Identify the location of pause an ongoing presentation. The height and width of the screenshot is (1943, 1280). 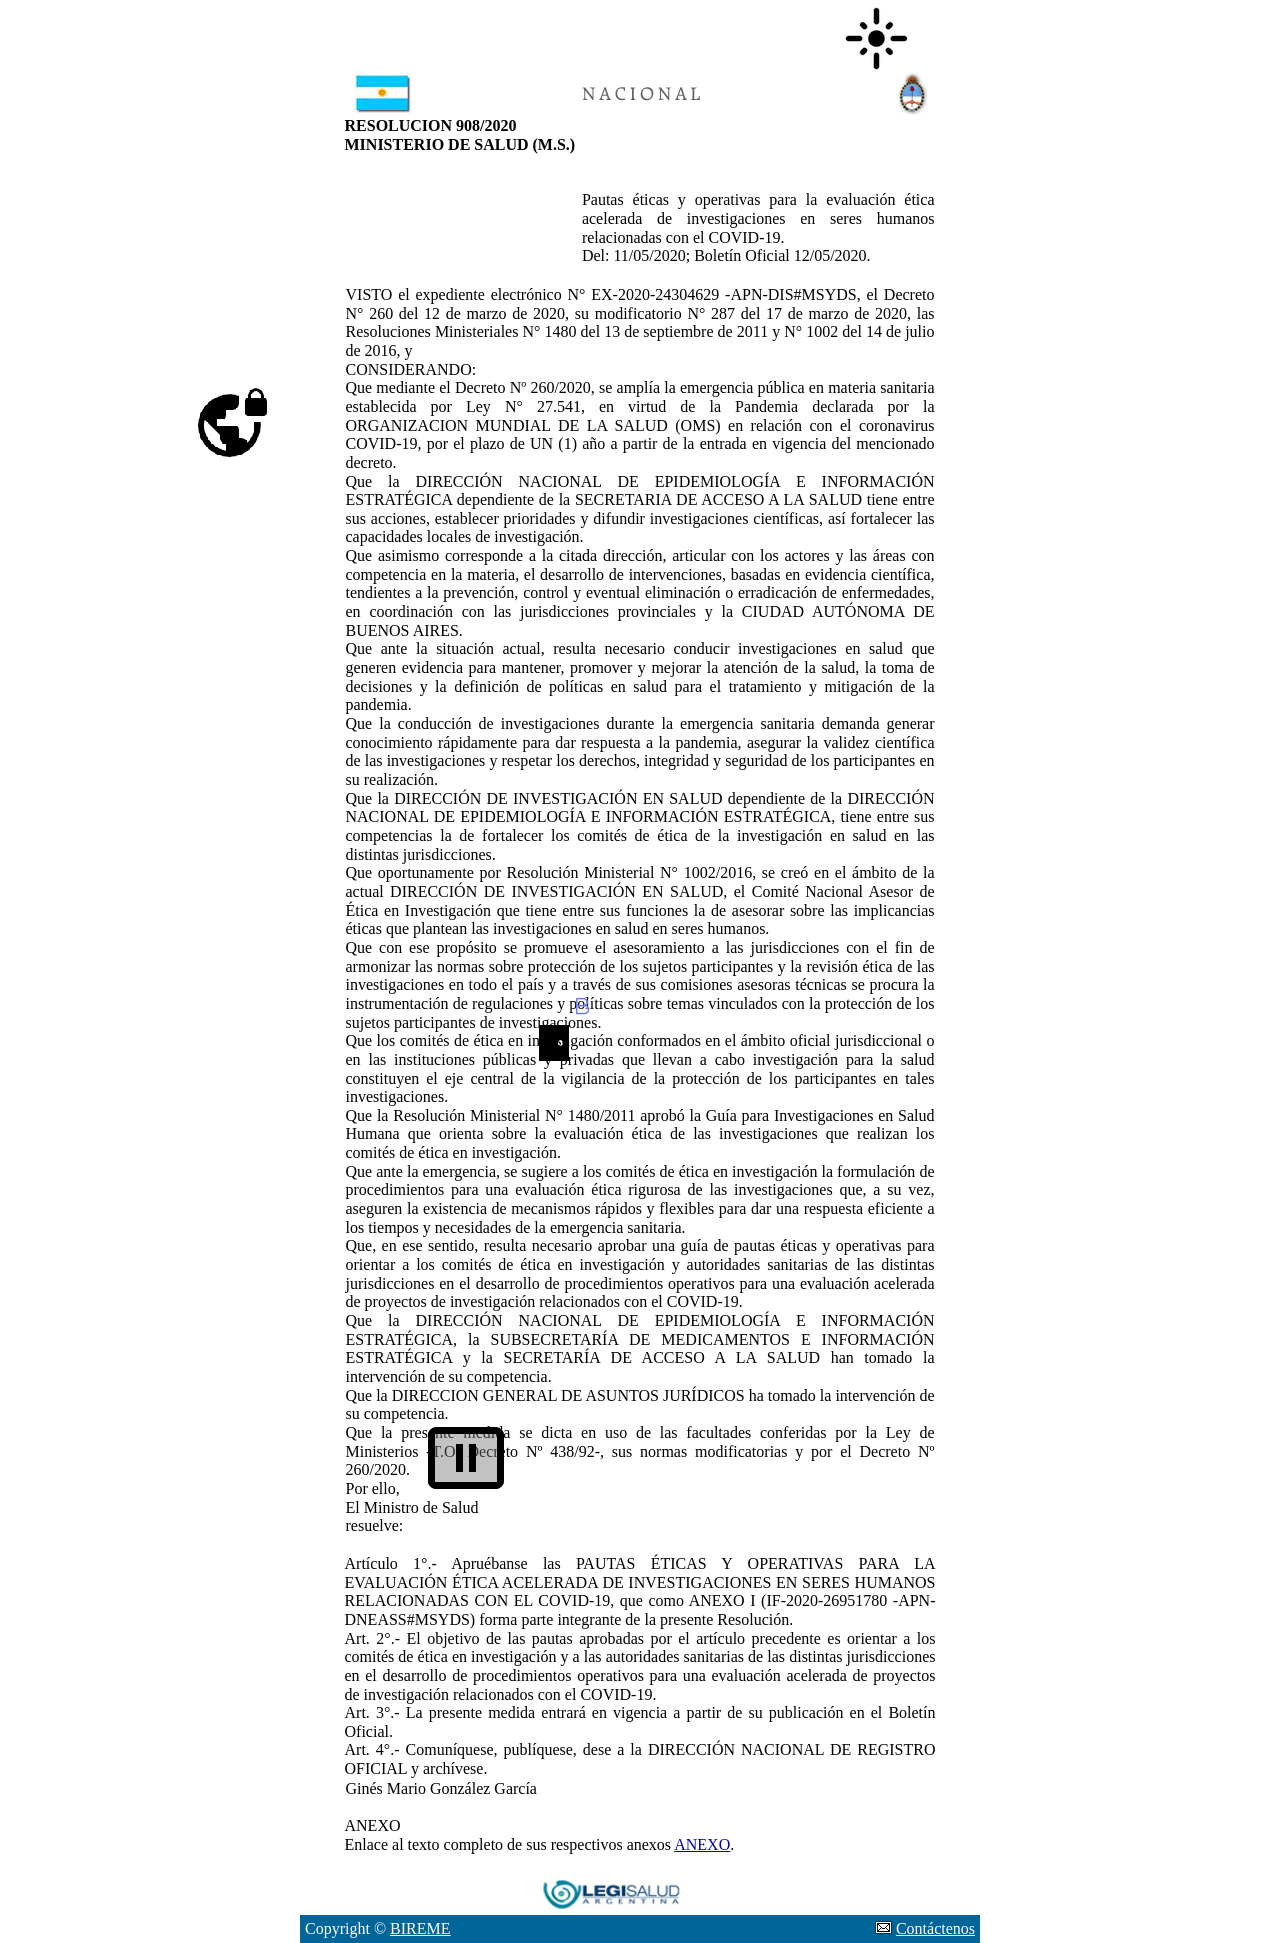
(466, 1458).